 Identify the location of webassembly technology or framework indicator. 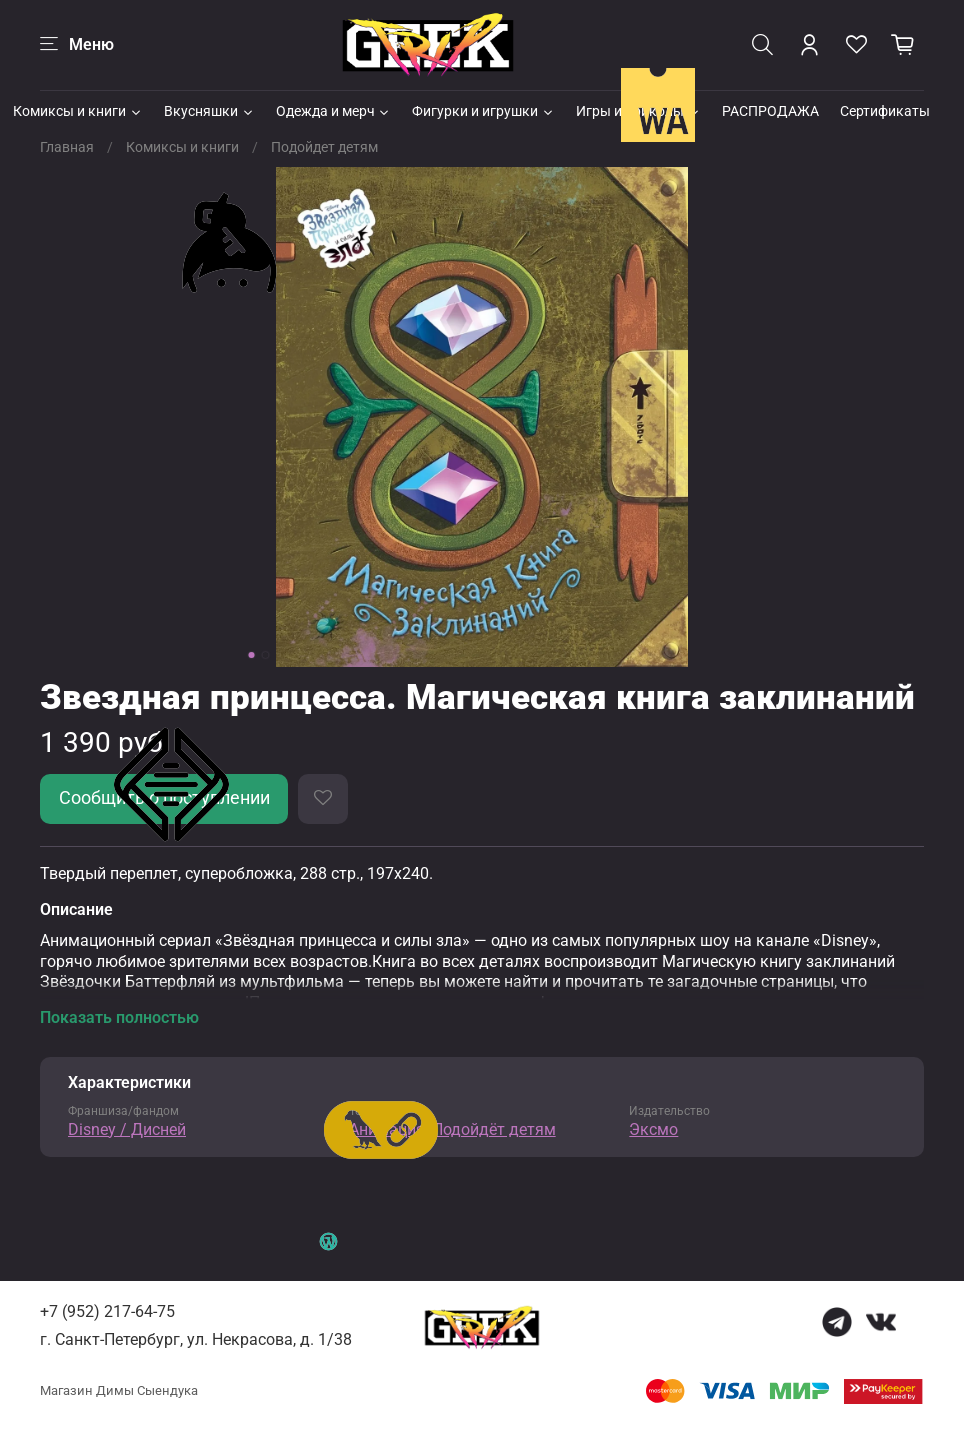
(658, 105).